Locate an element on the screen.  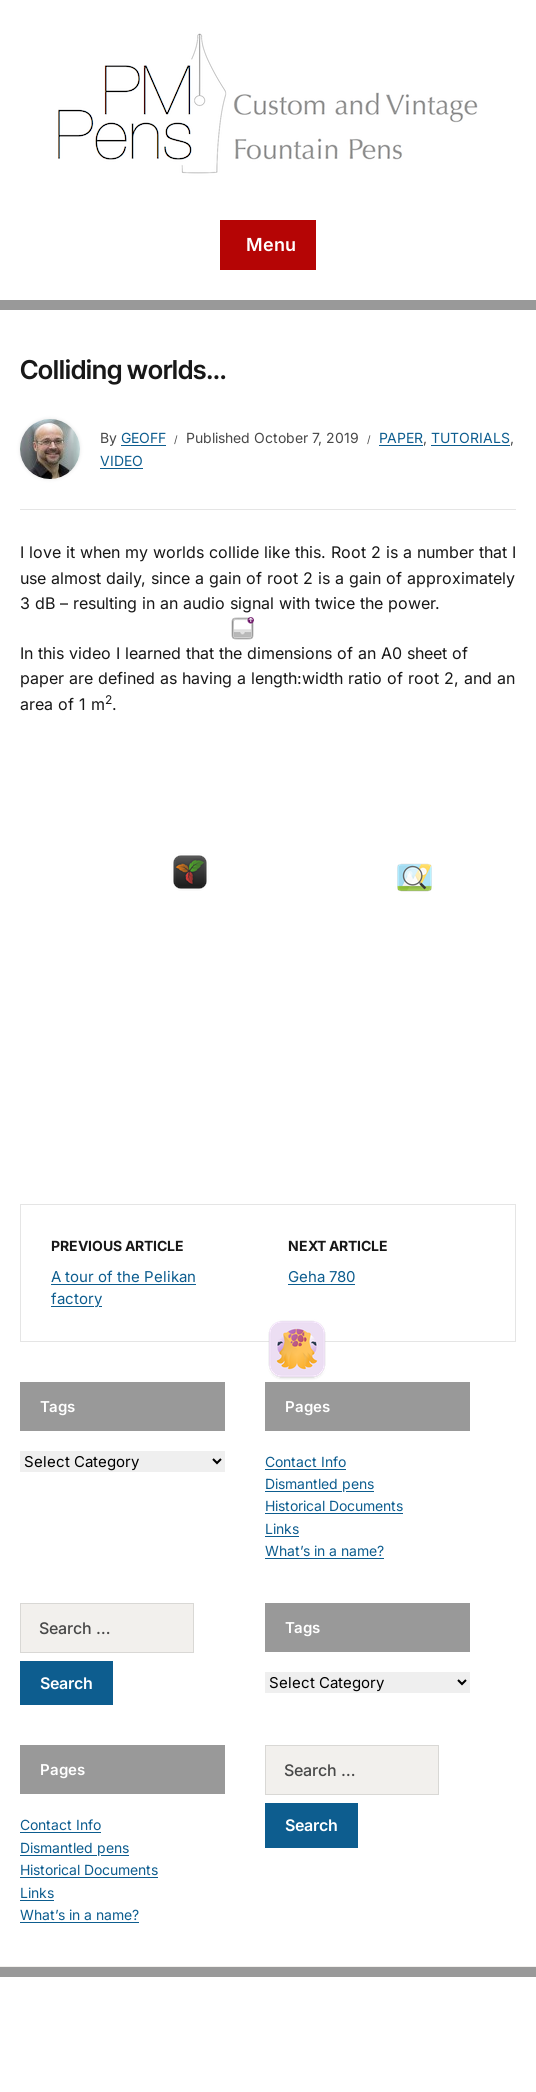
open the cuttlefish icon viewer app is located at coordinates (297, 1349).